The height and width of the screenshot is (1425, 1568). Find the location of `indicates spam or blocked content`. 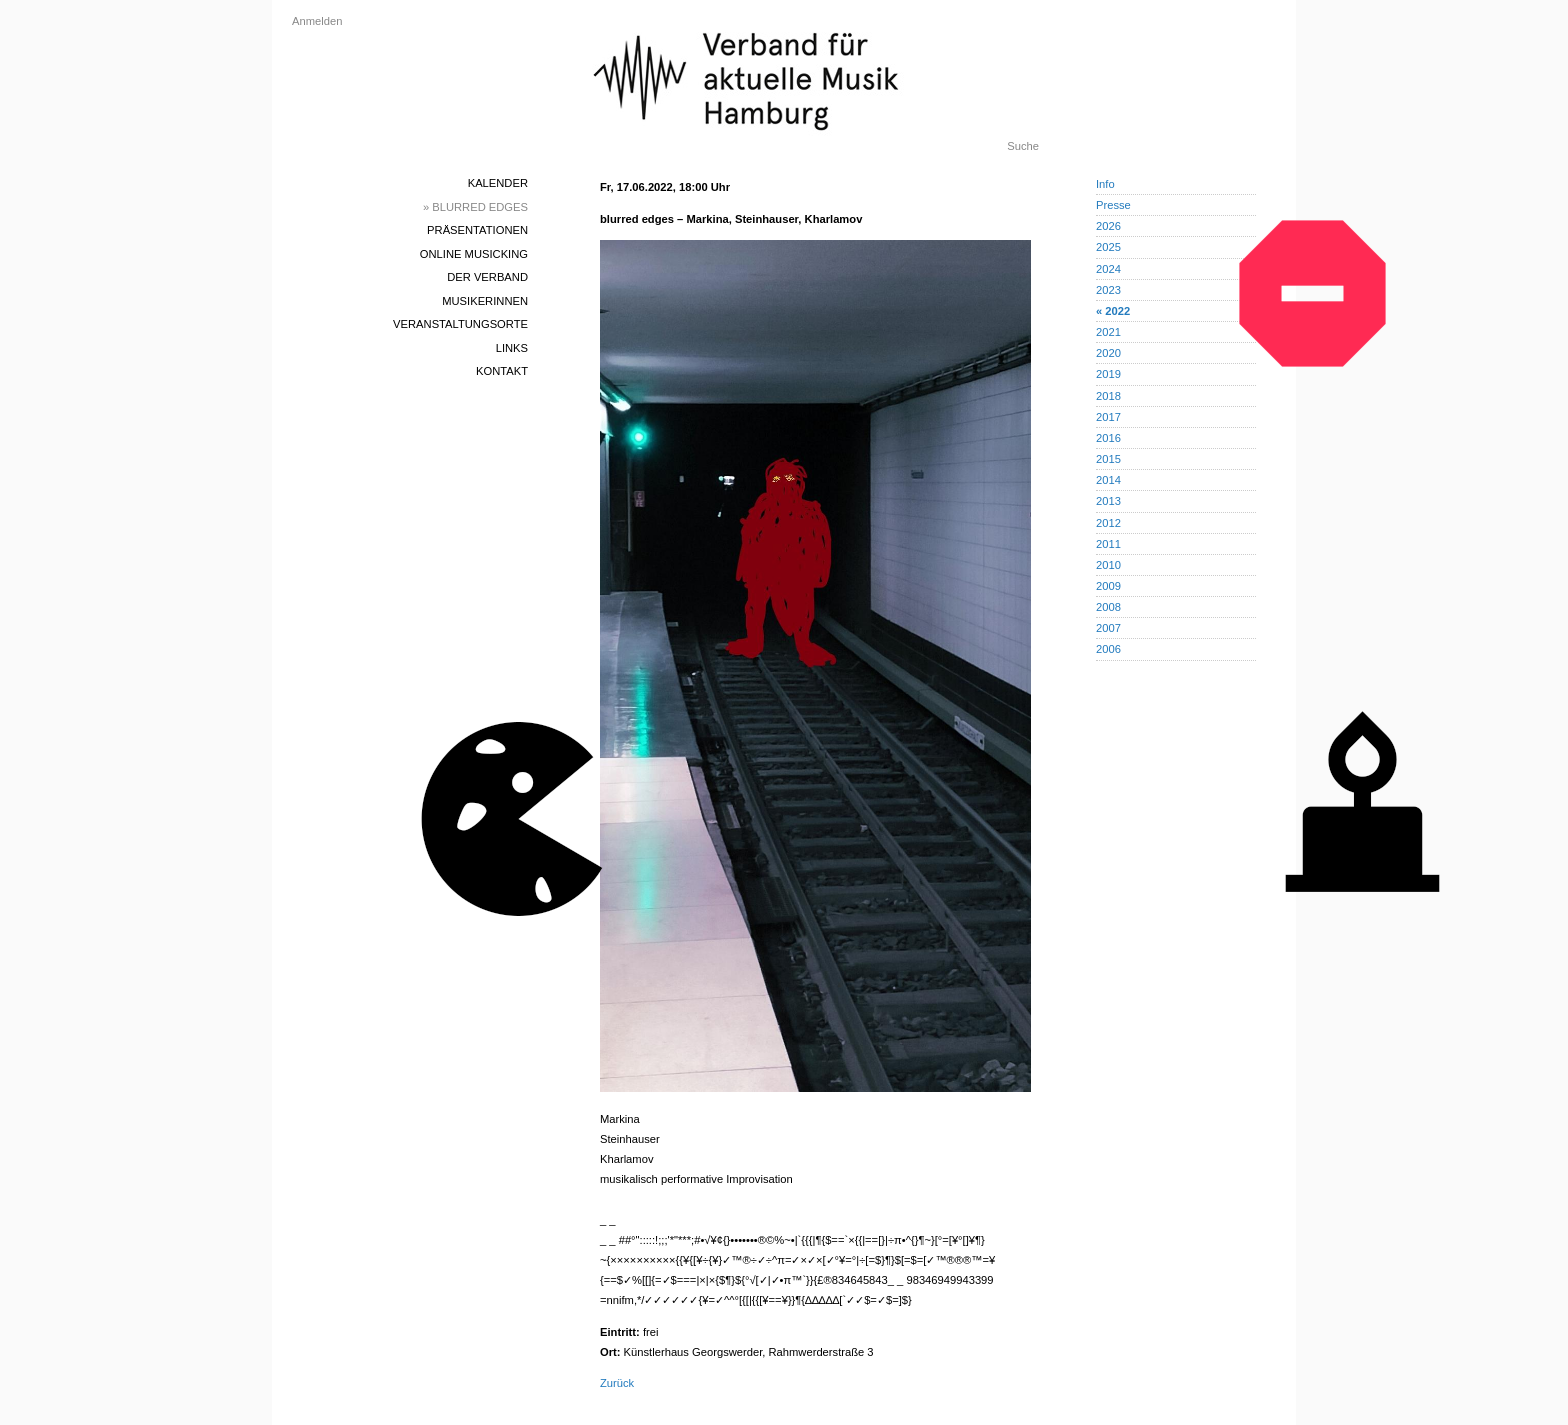

indicates spam or blocked content is located at coordinates (1312, 293).